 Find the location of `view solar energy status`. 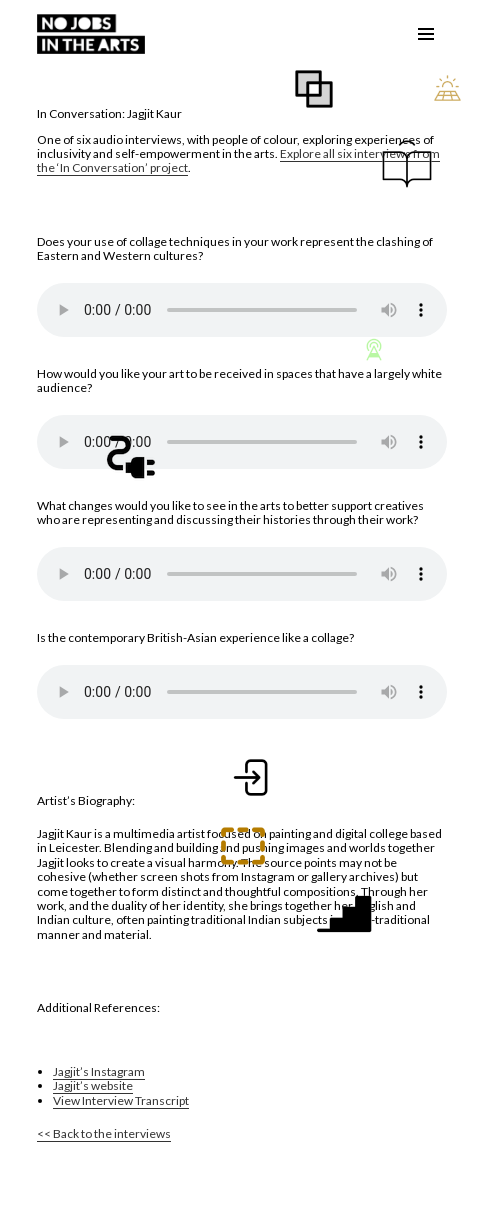

view solar energy status is located at coordinates (447, 89).